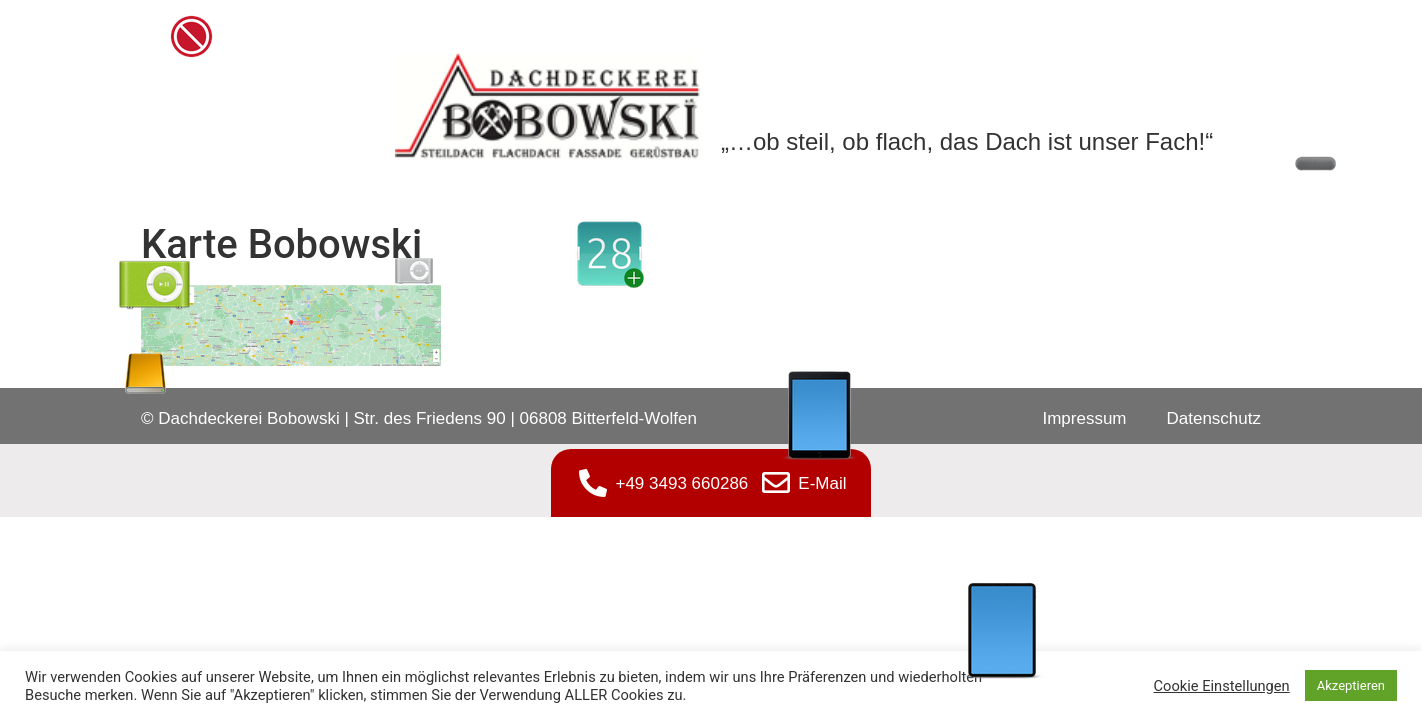 The width and height of the screenshot is (1422, 720). Describe the element at coordinates (145, 373) in the screenshot. I see `access external USB hard drive` at that location.